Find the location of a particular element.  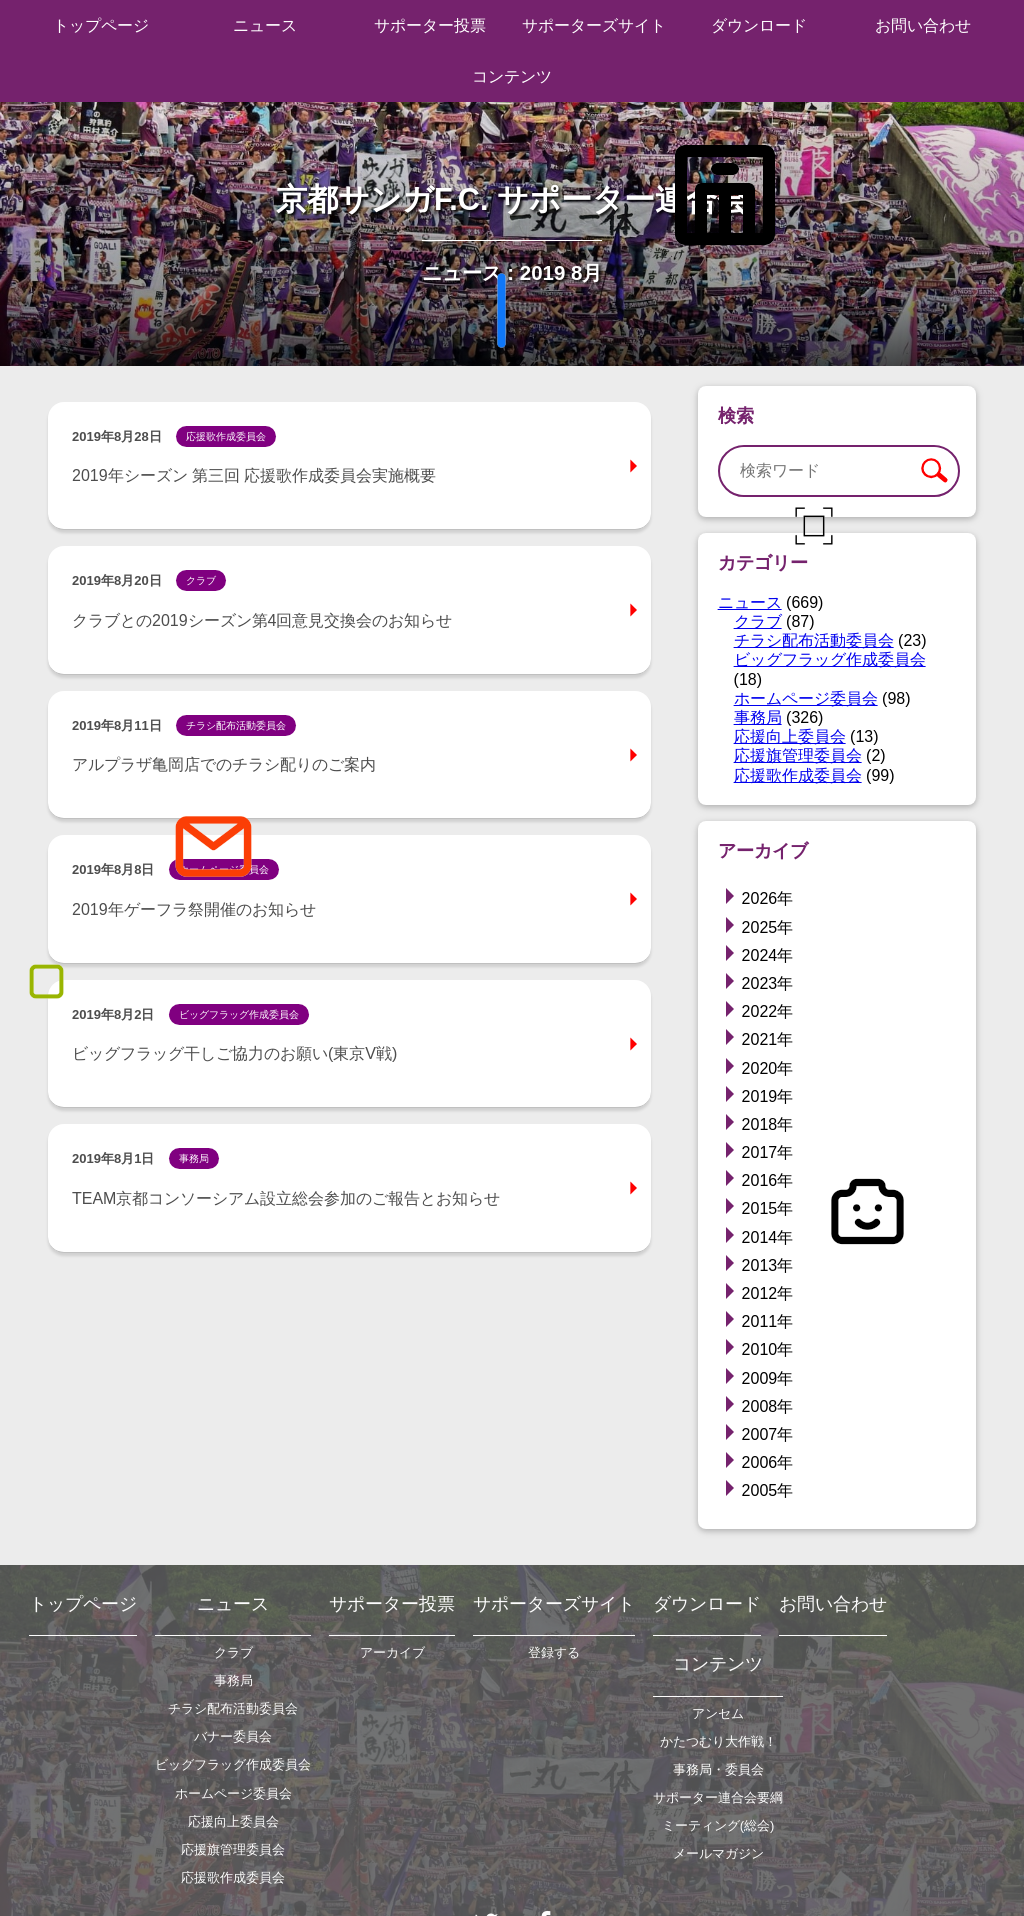

switch to front-facing camera is located at coordinates (867, 1211).